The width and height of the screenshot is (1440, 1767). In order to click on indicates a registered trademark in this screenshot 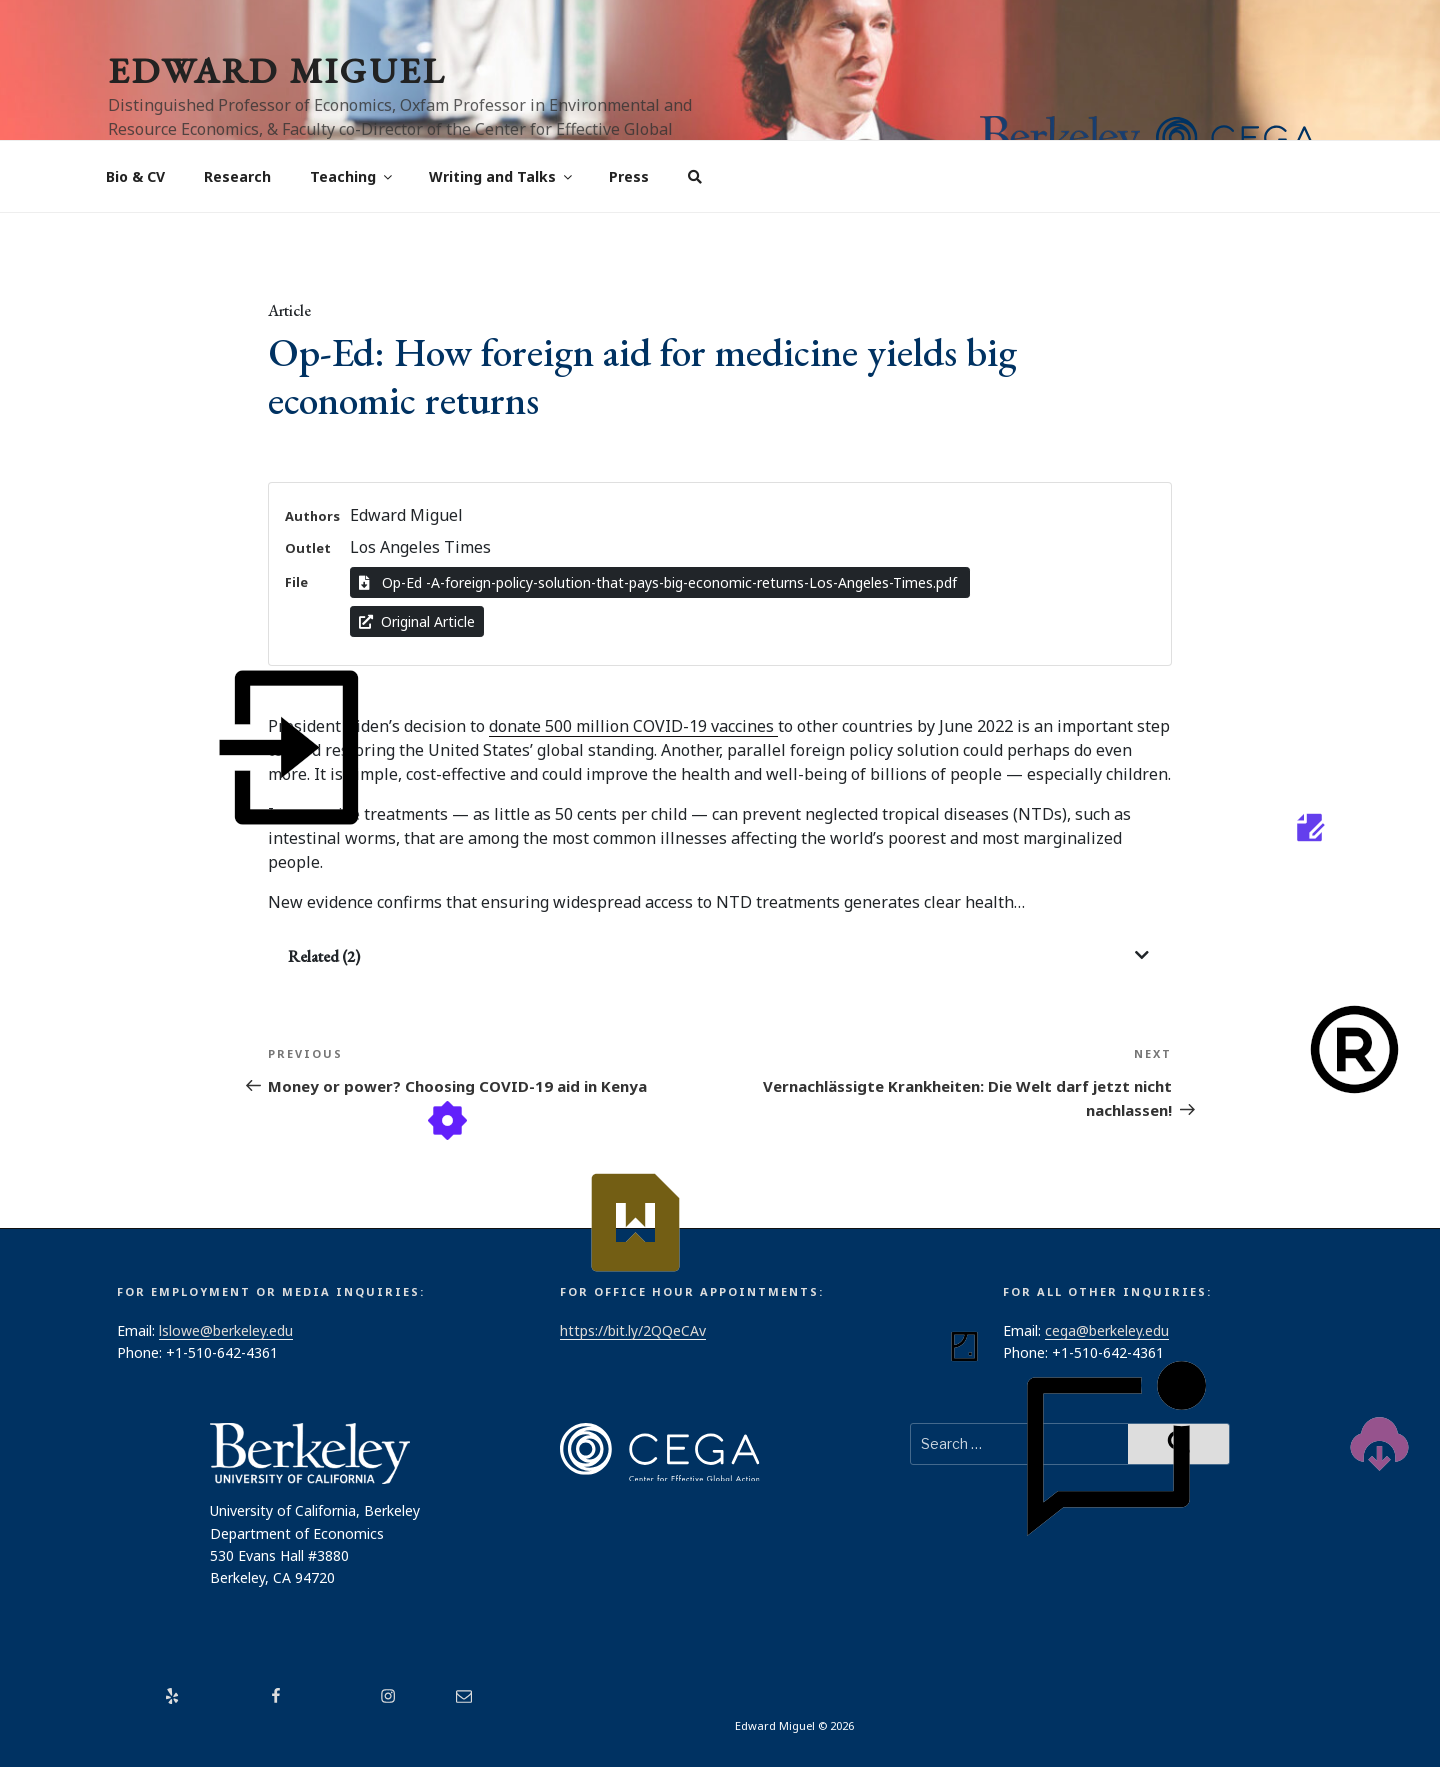, I will do `click(1354, 1049)`.